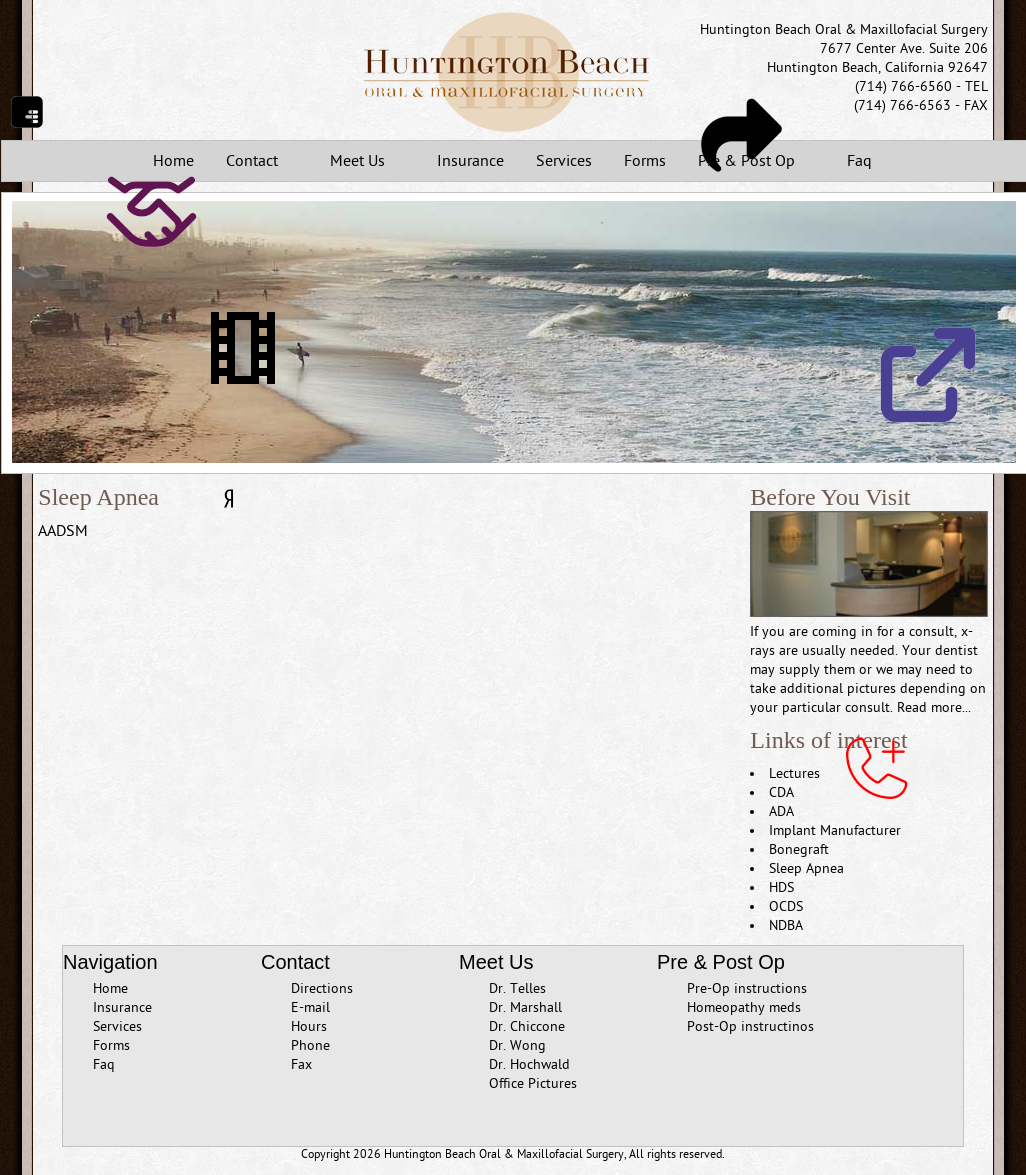  I want to click on access local movie theaters or showtimes, so click(243, 348).